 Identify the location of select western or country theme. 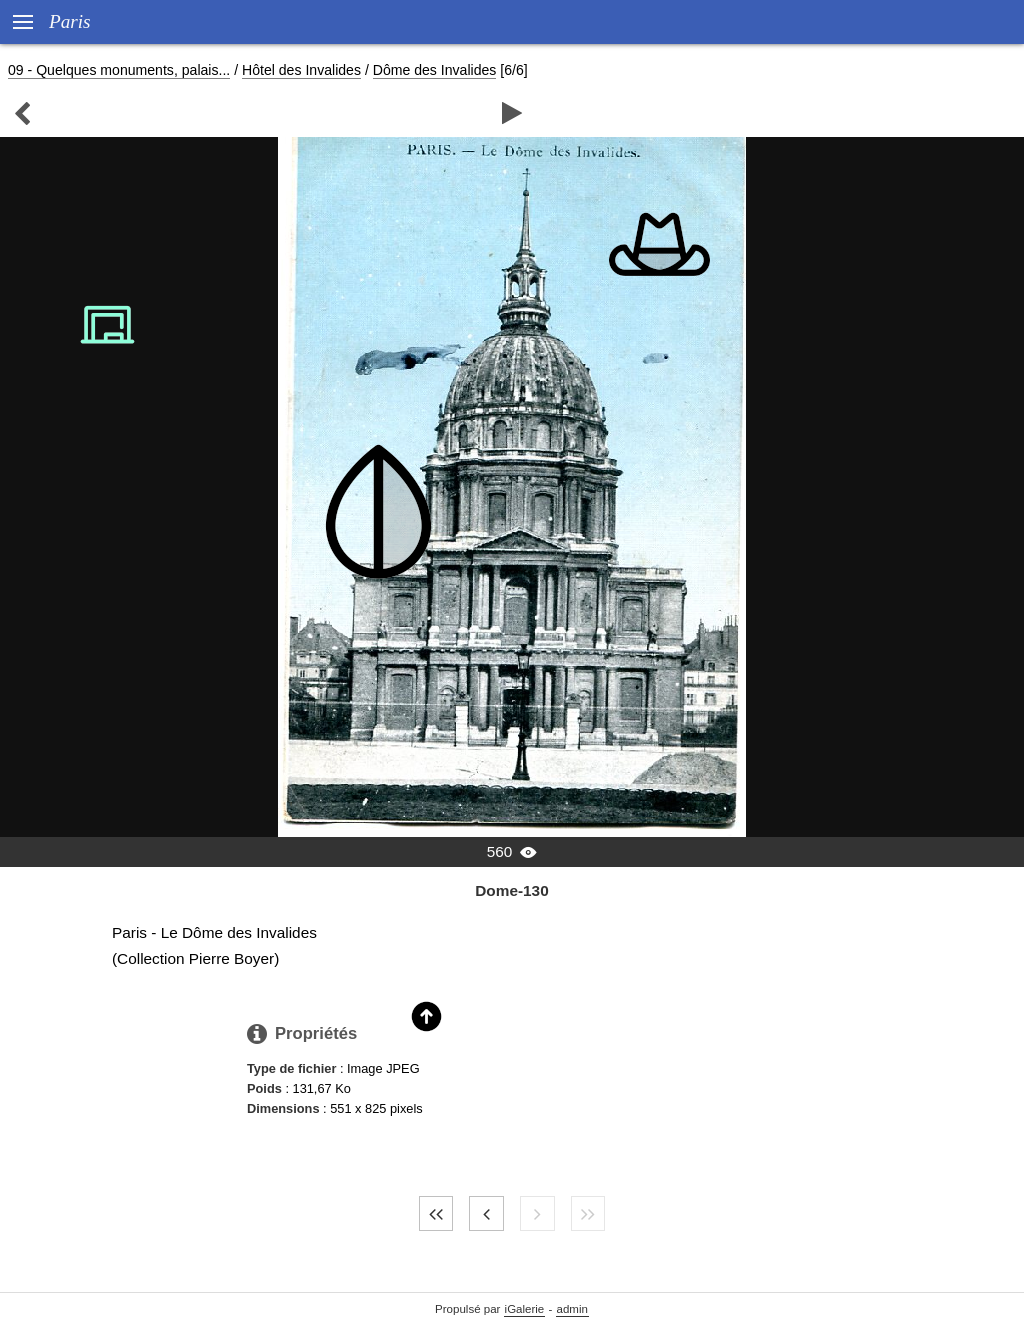
(659, 247).